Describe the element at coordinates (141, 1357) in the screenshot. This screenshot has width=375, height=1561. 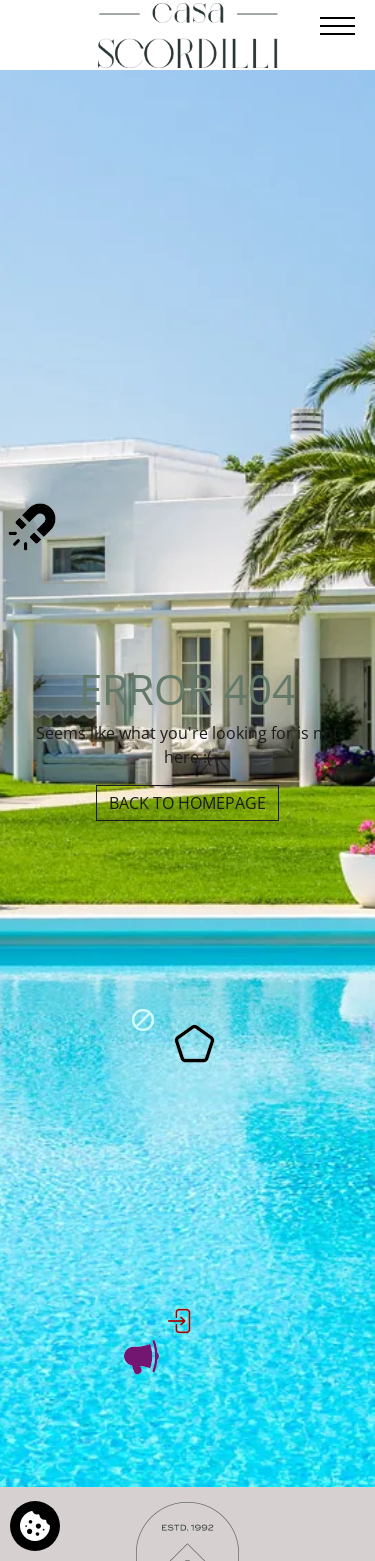
I see `make an announcement` at that location.